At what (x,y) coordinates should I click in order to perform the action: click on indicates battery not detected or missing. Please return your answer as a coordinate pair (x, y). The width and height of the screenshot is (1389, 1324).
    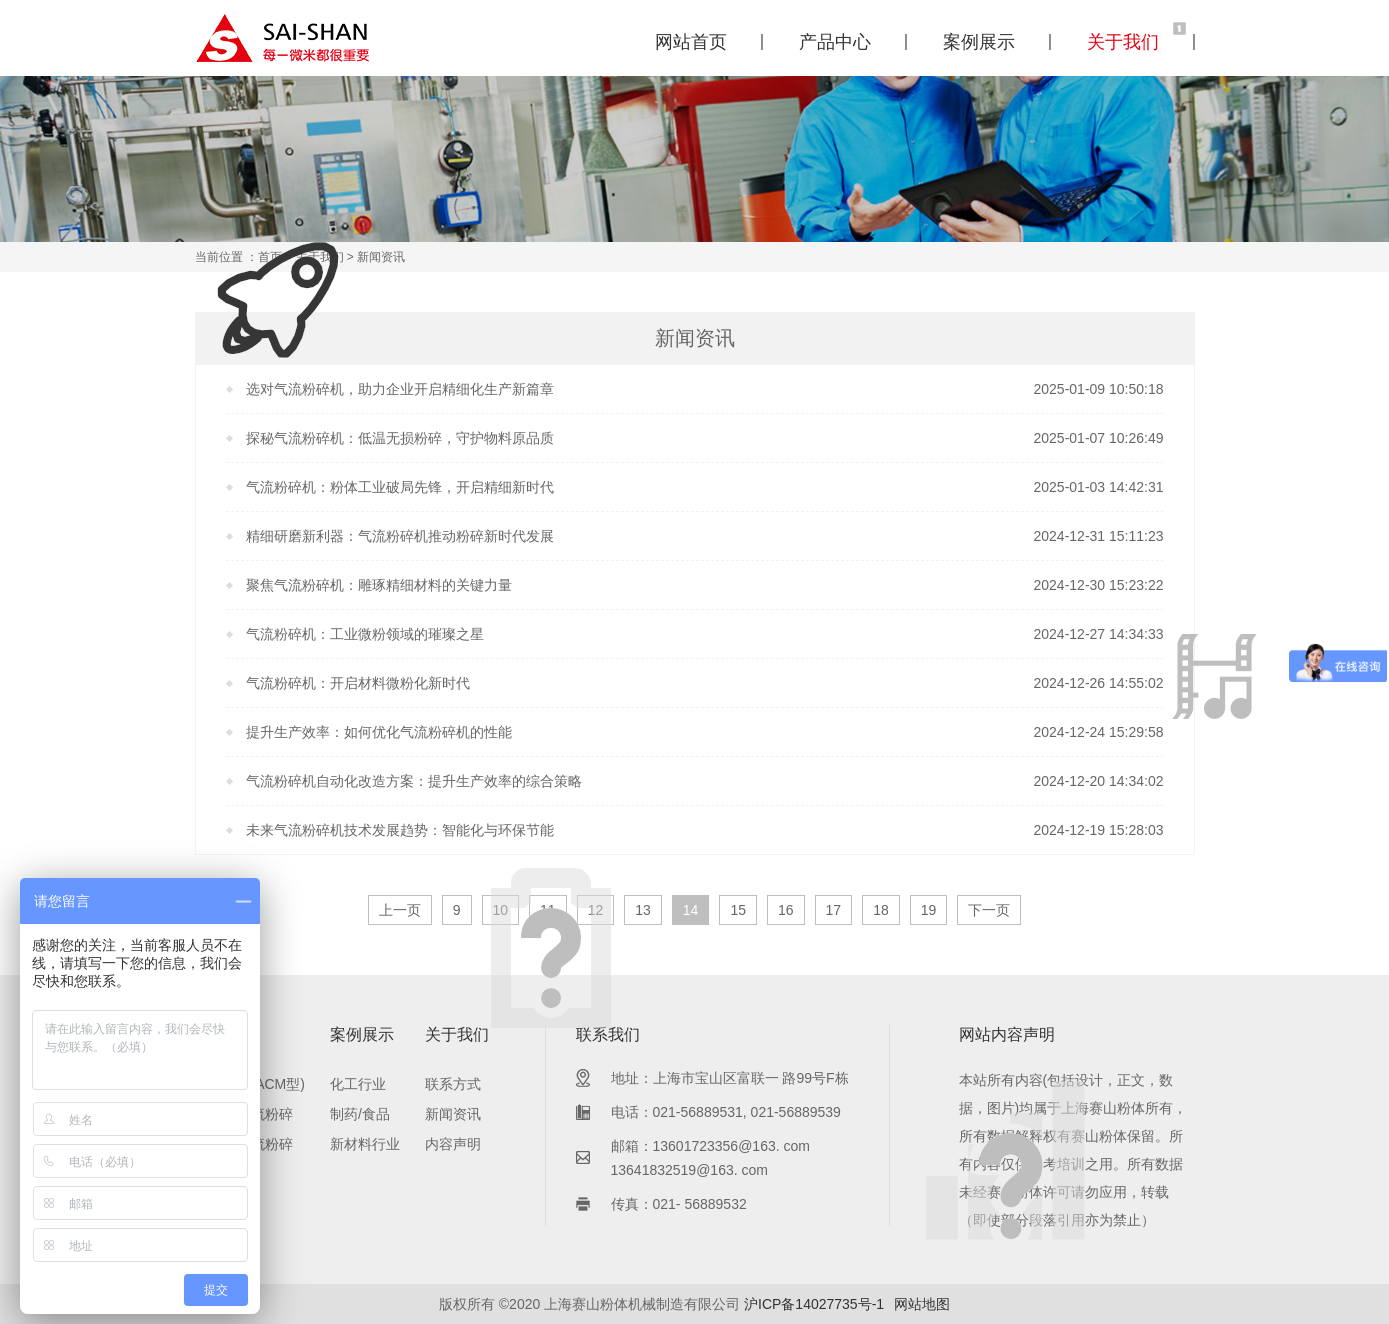
    Looking at the image, I should click on (551, 948).